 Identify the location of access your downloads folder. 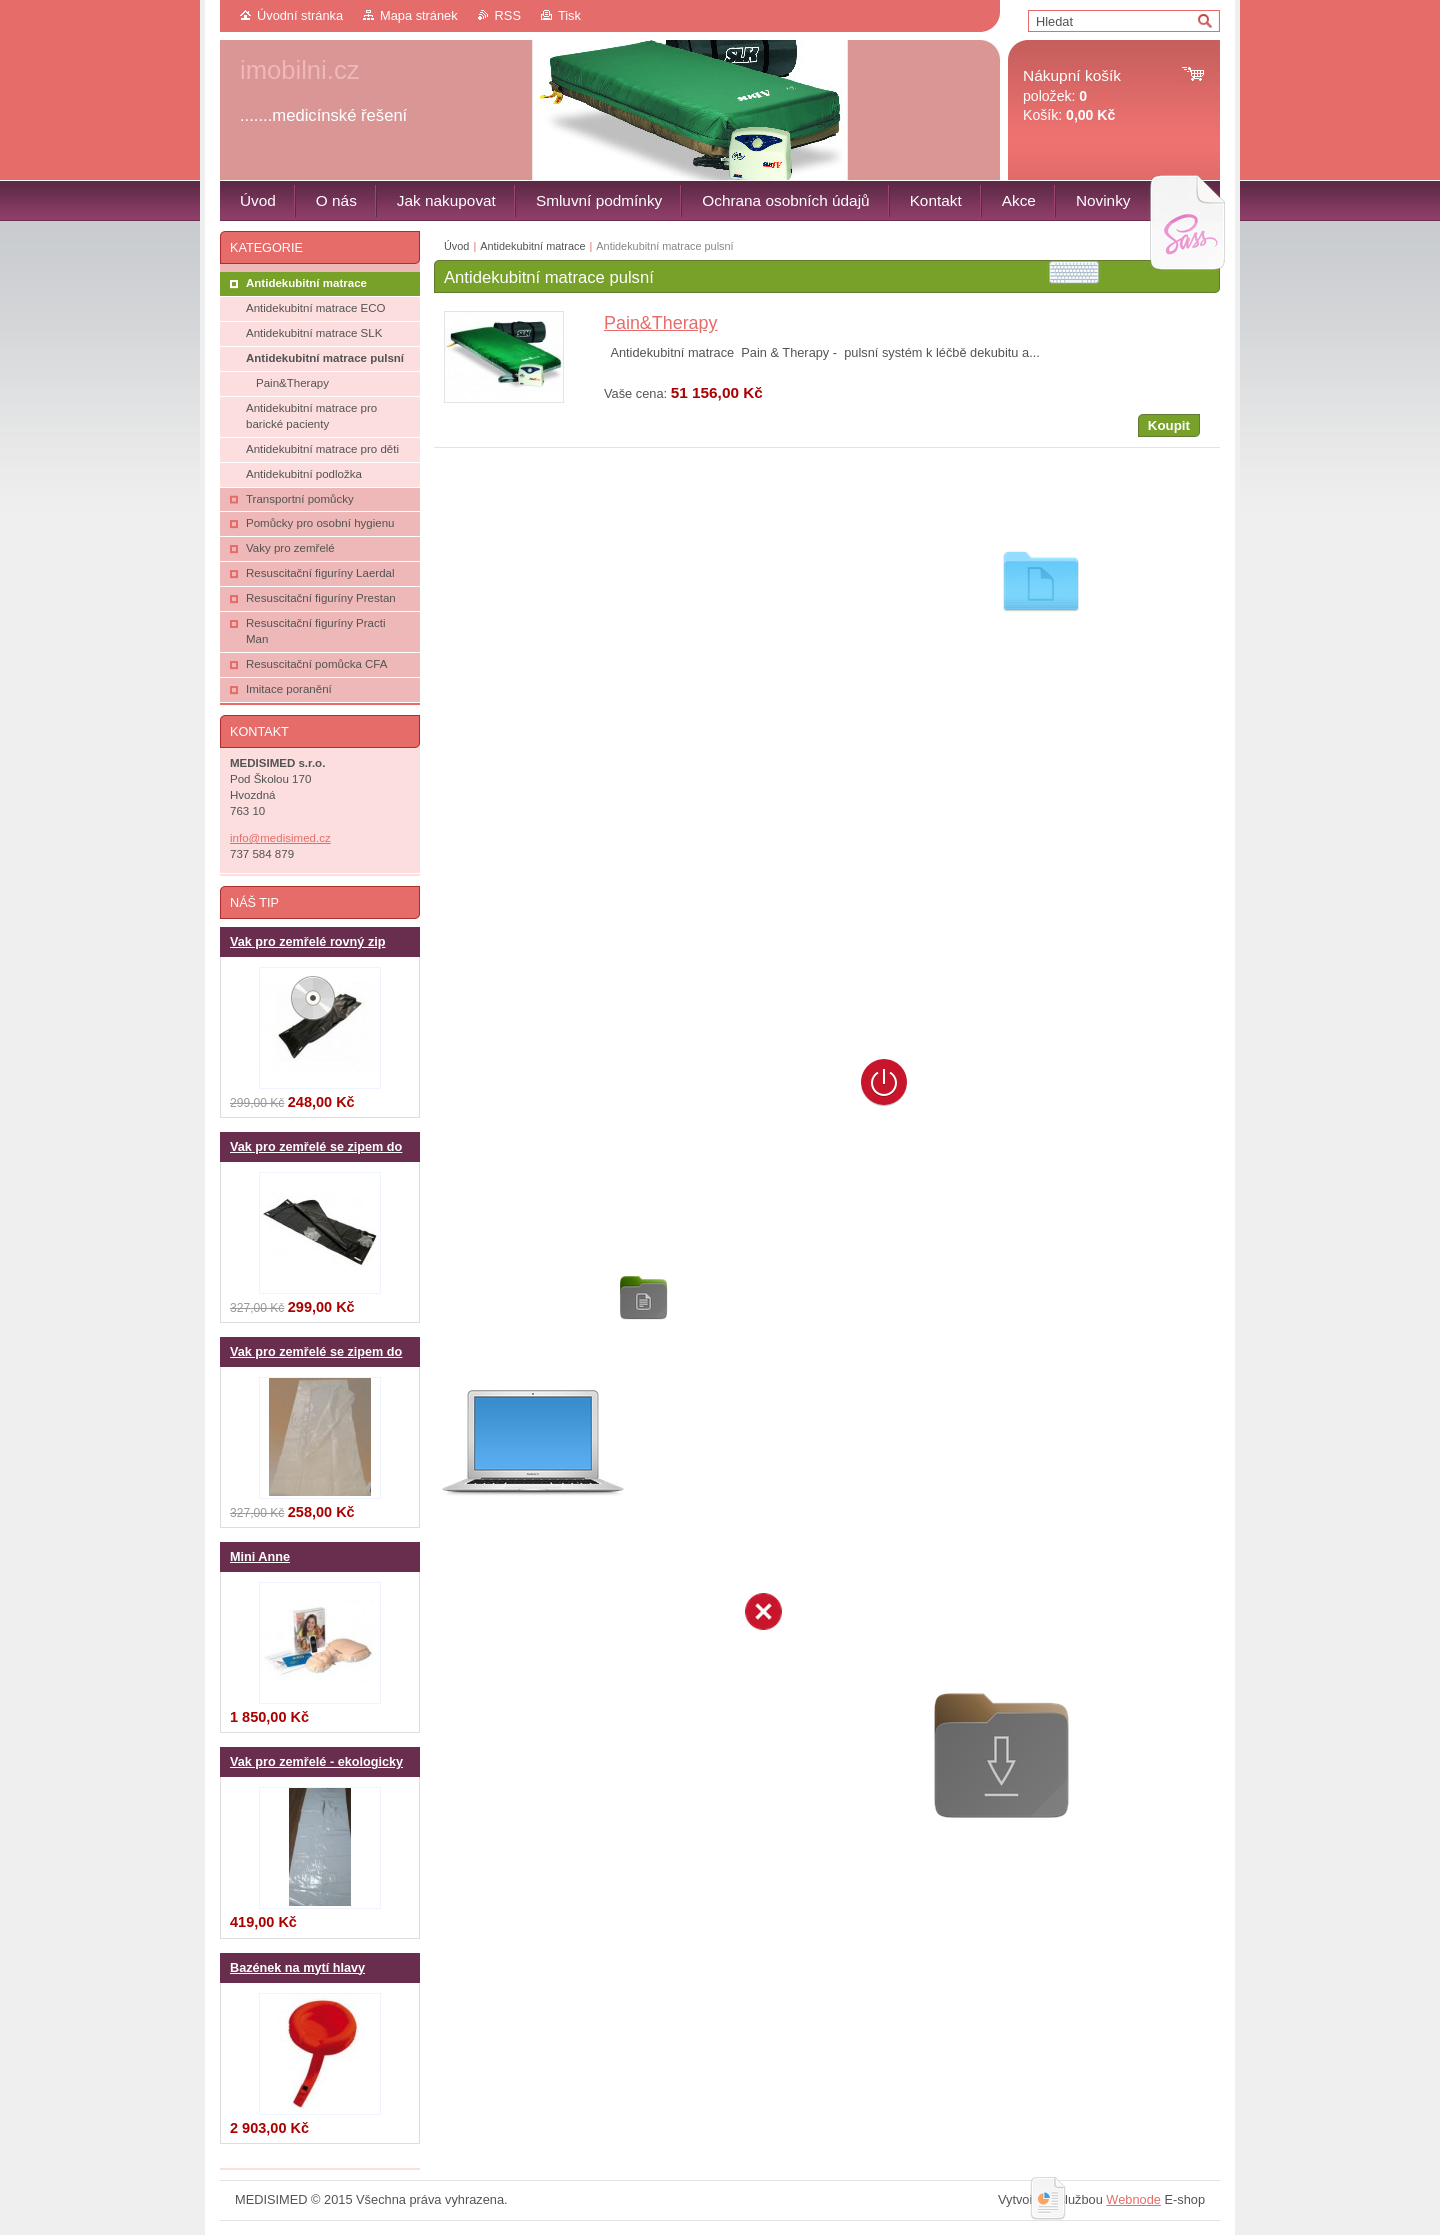
(1001, 1755).